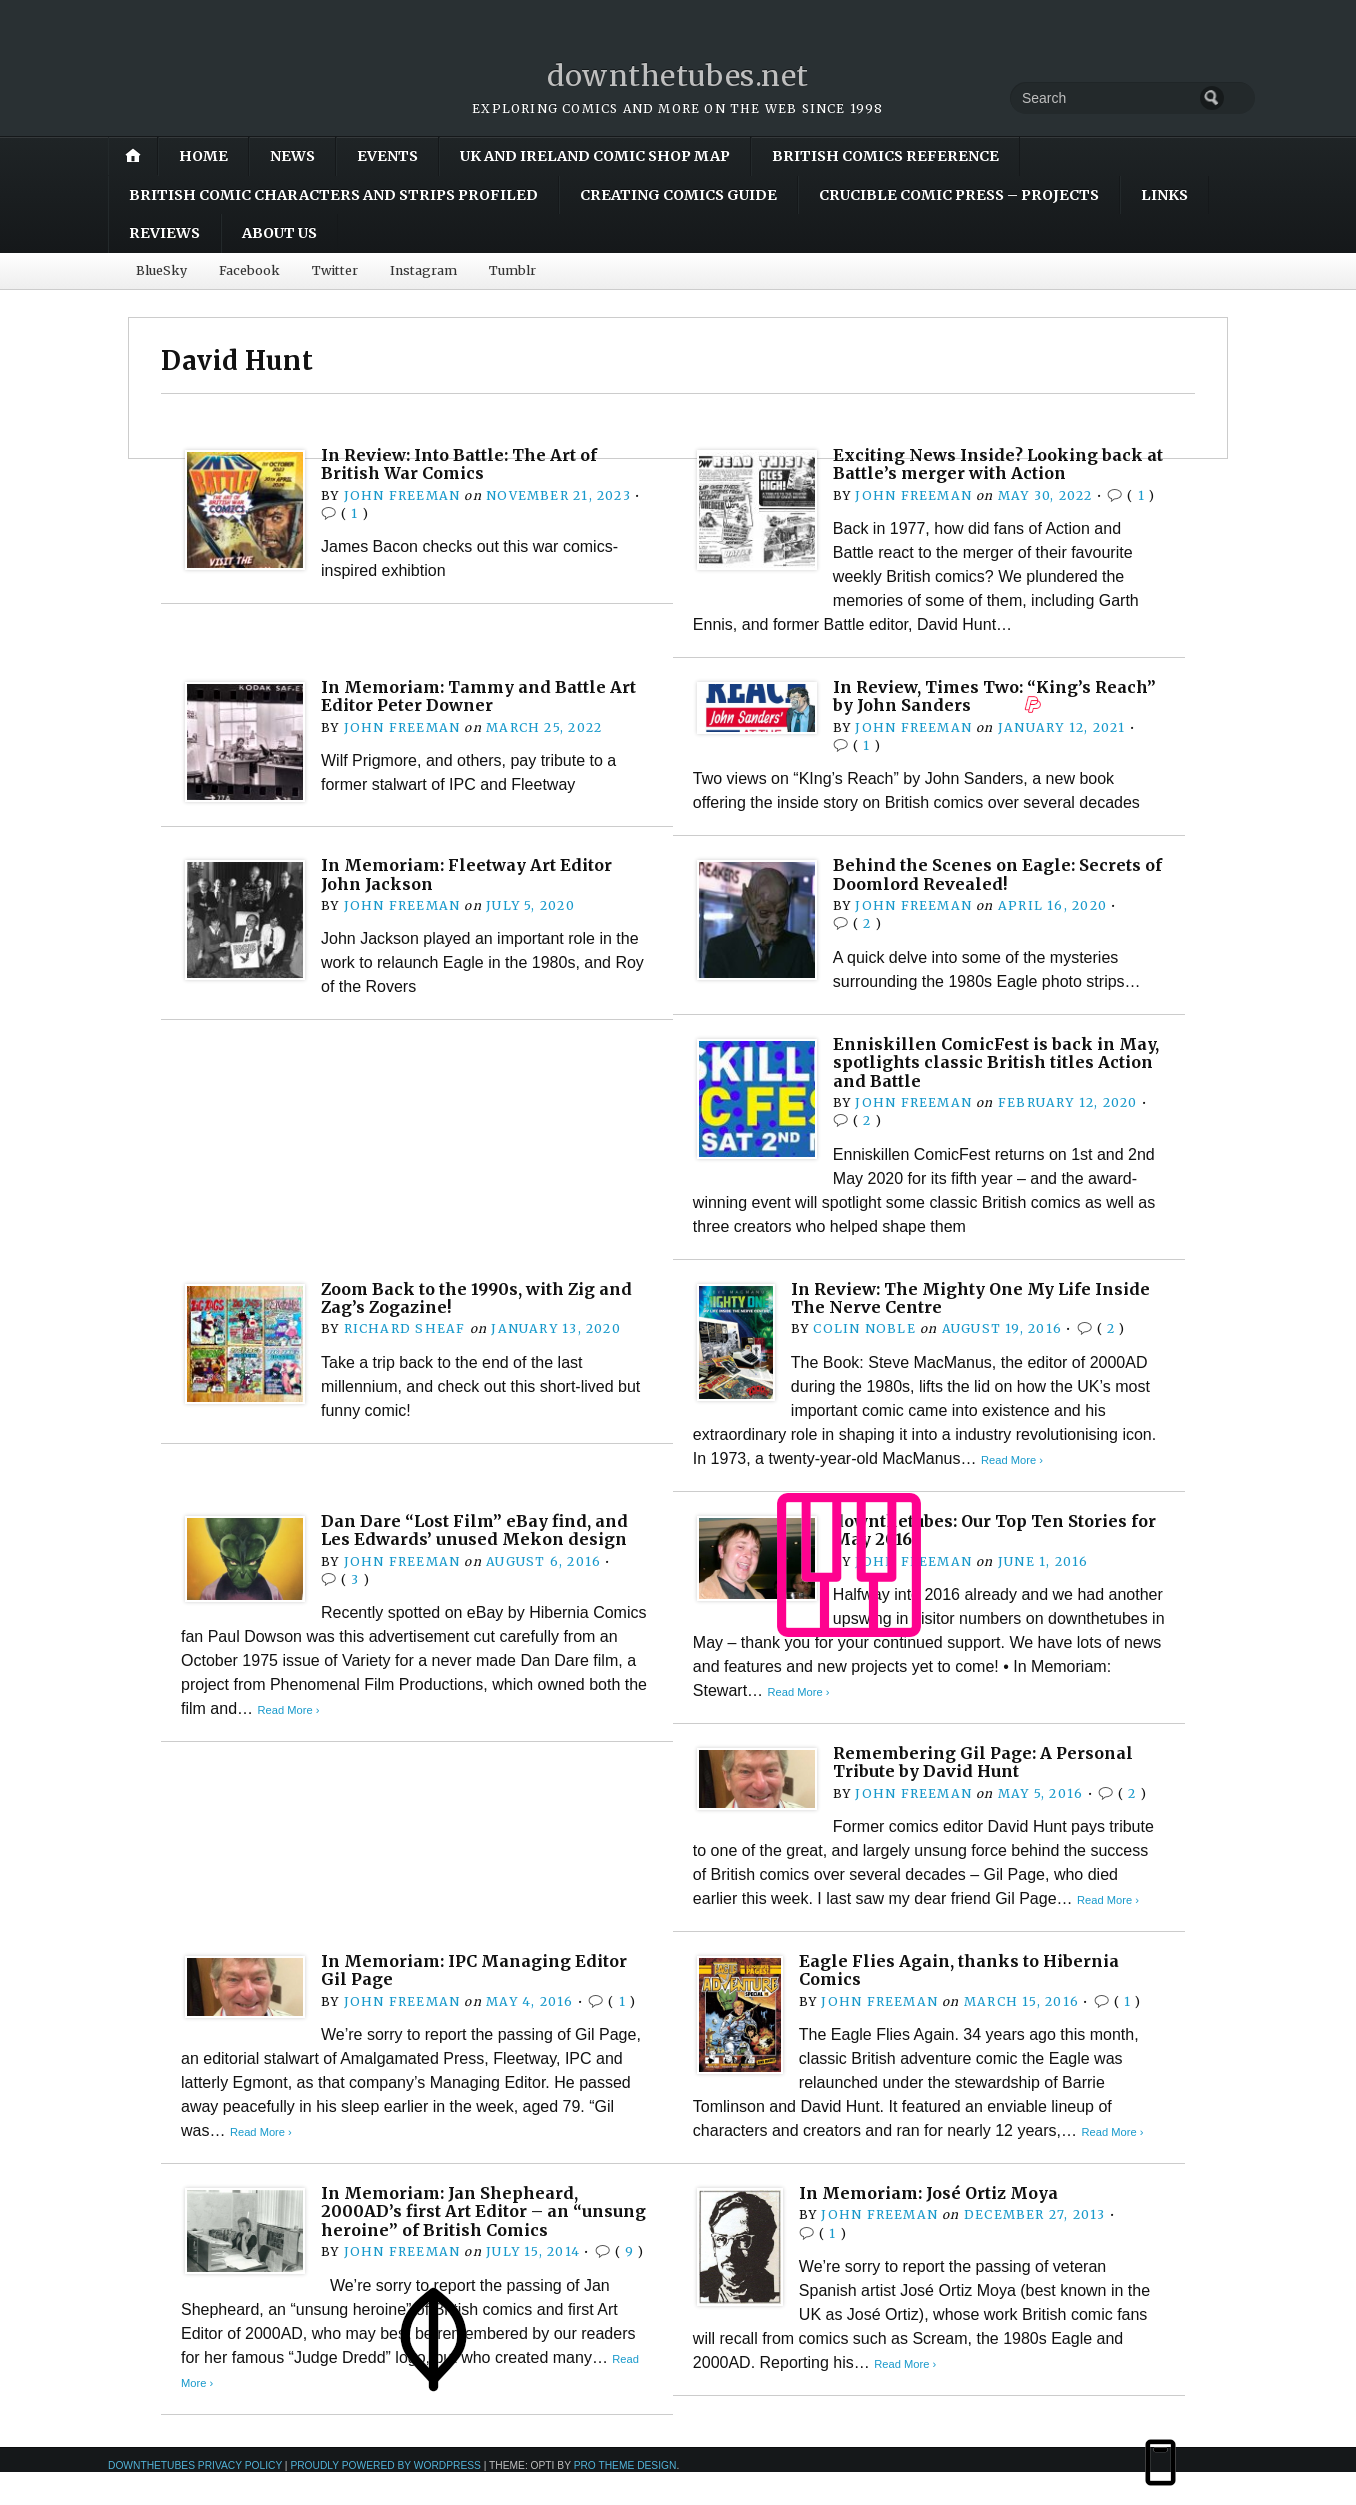 The height and width of the screenshot is (2505, 1356). Describe the element at coordinates (433, 2339) in the screenshot. I see `MongoDB database service logo` at that location.